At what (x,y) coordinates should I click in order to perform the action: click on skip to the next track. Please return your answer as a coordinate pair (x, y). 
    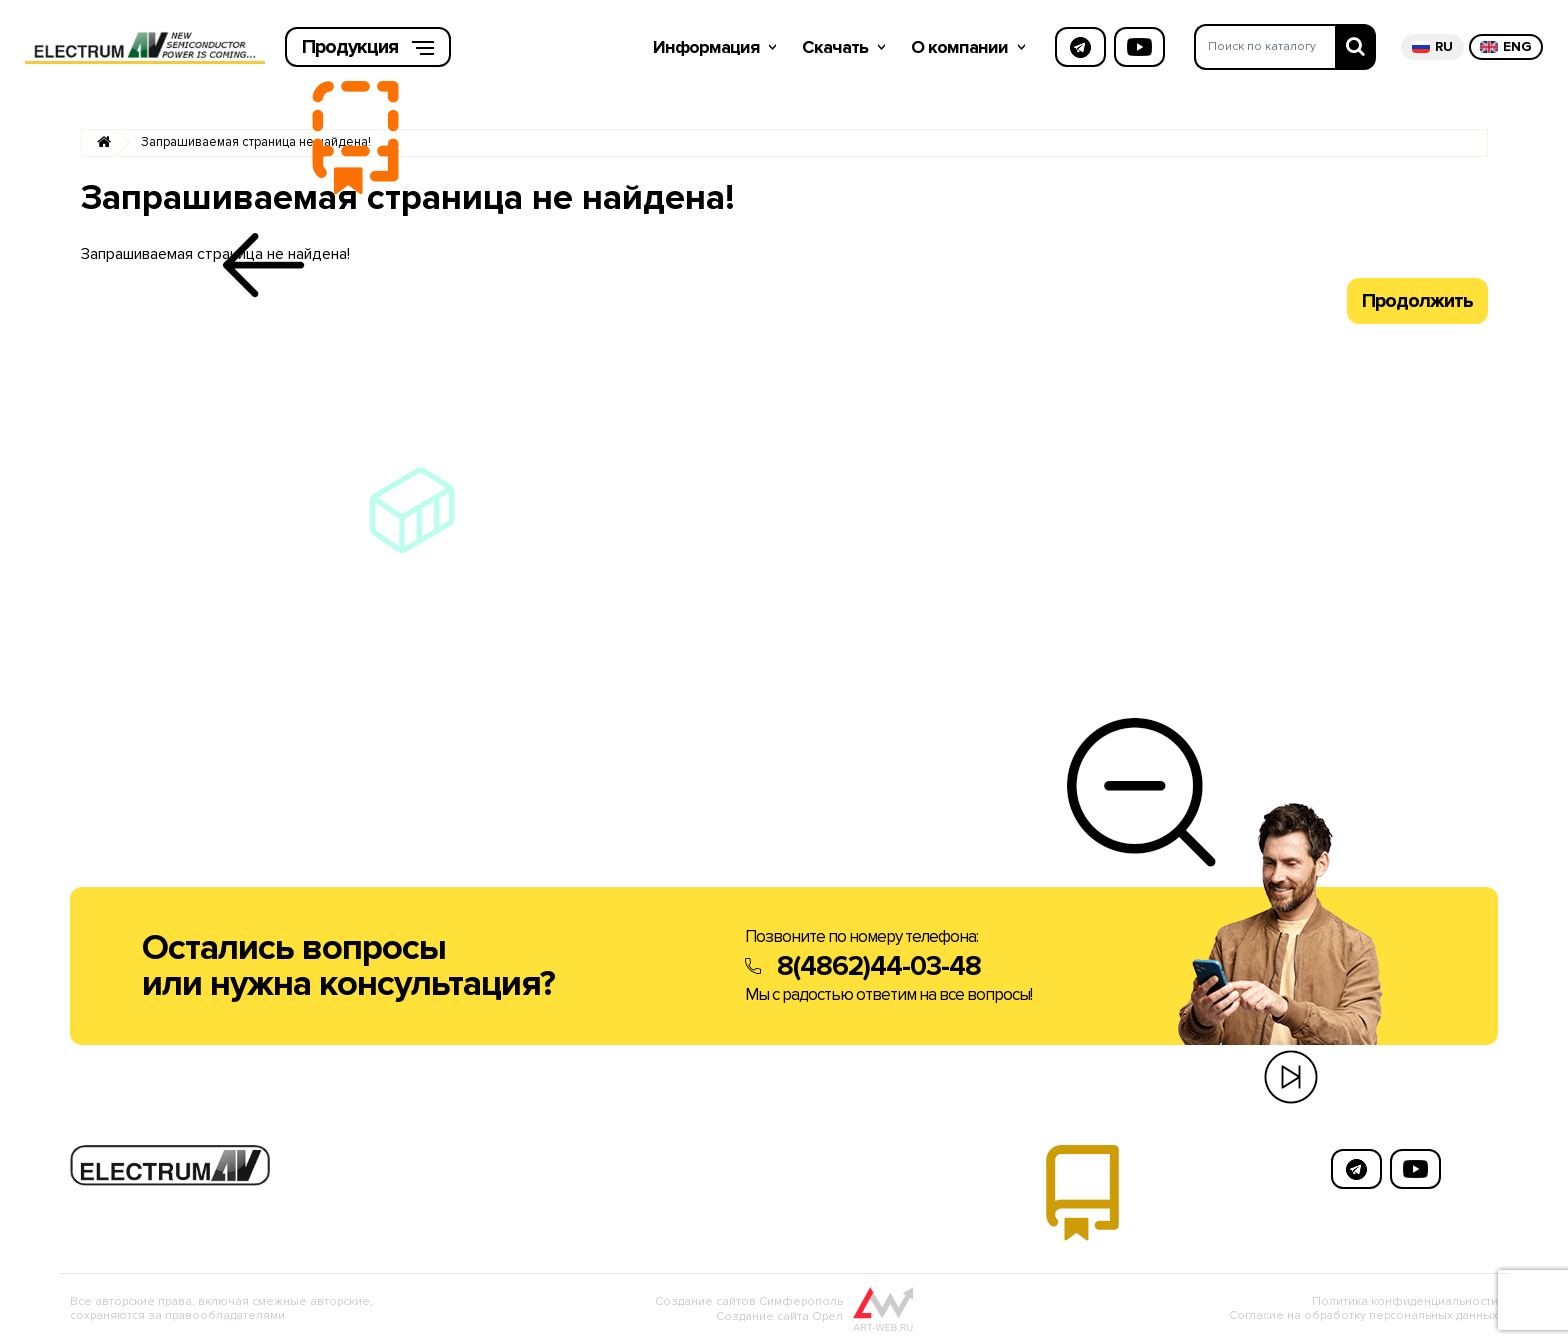
    Looking at the image, I should click on (1291, 1077).